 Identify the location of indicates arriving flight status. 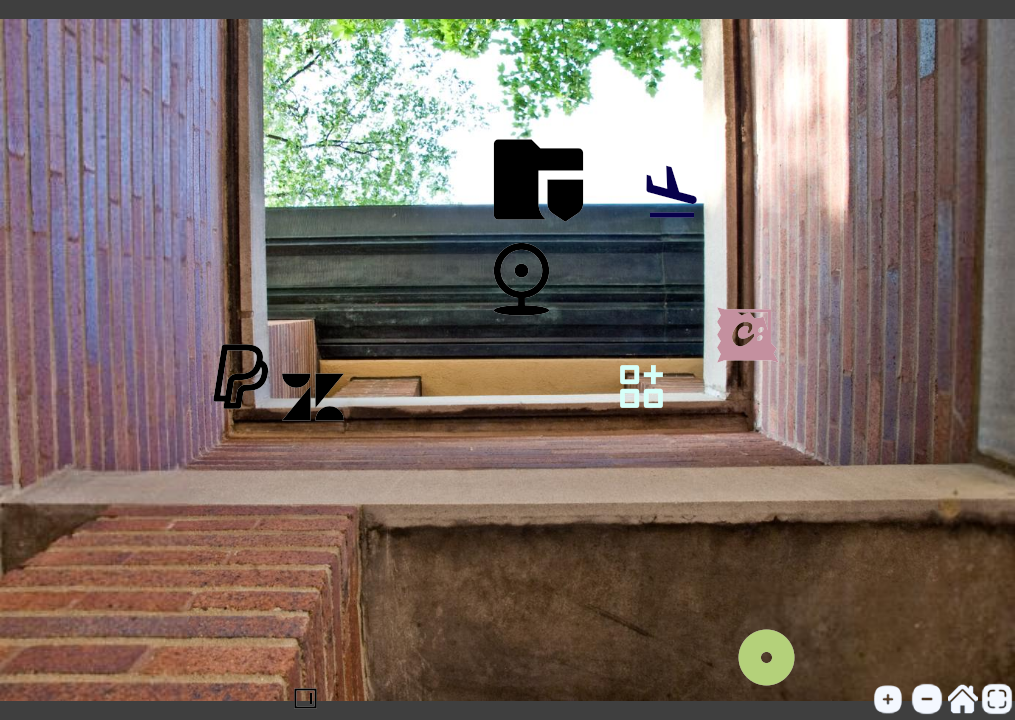
(672, 193).